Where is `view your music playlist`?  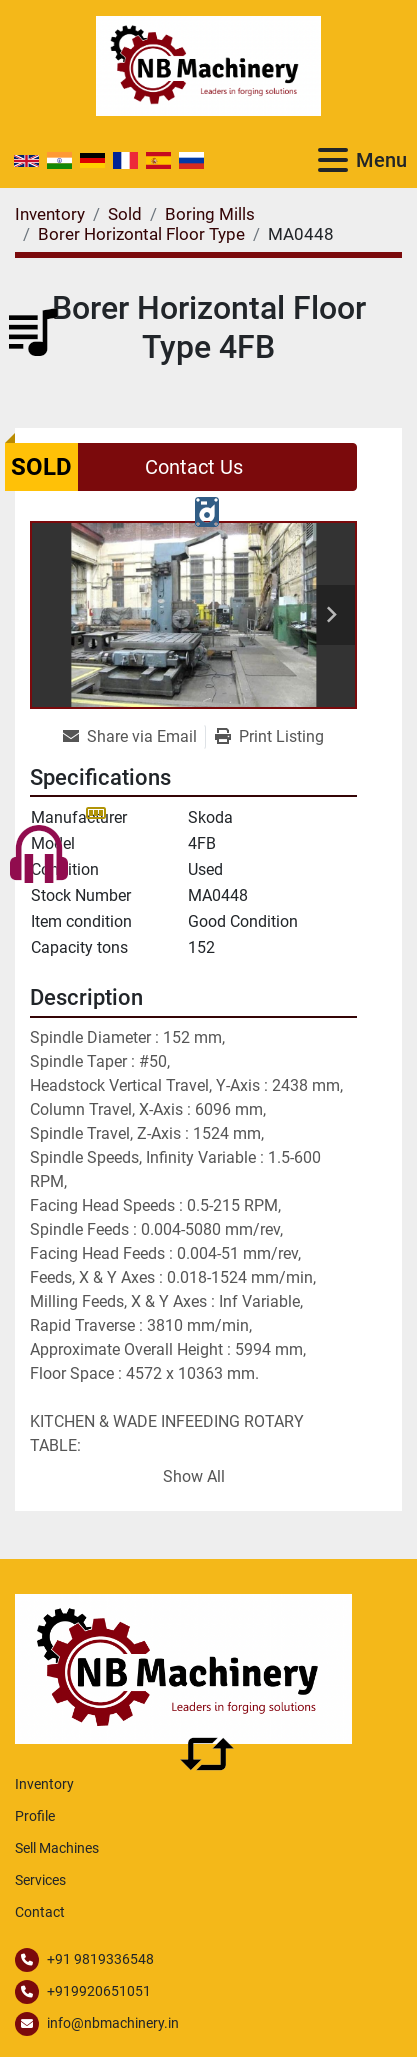
view your music playlist is located at coordinates (33, 332).